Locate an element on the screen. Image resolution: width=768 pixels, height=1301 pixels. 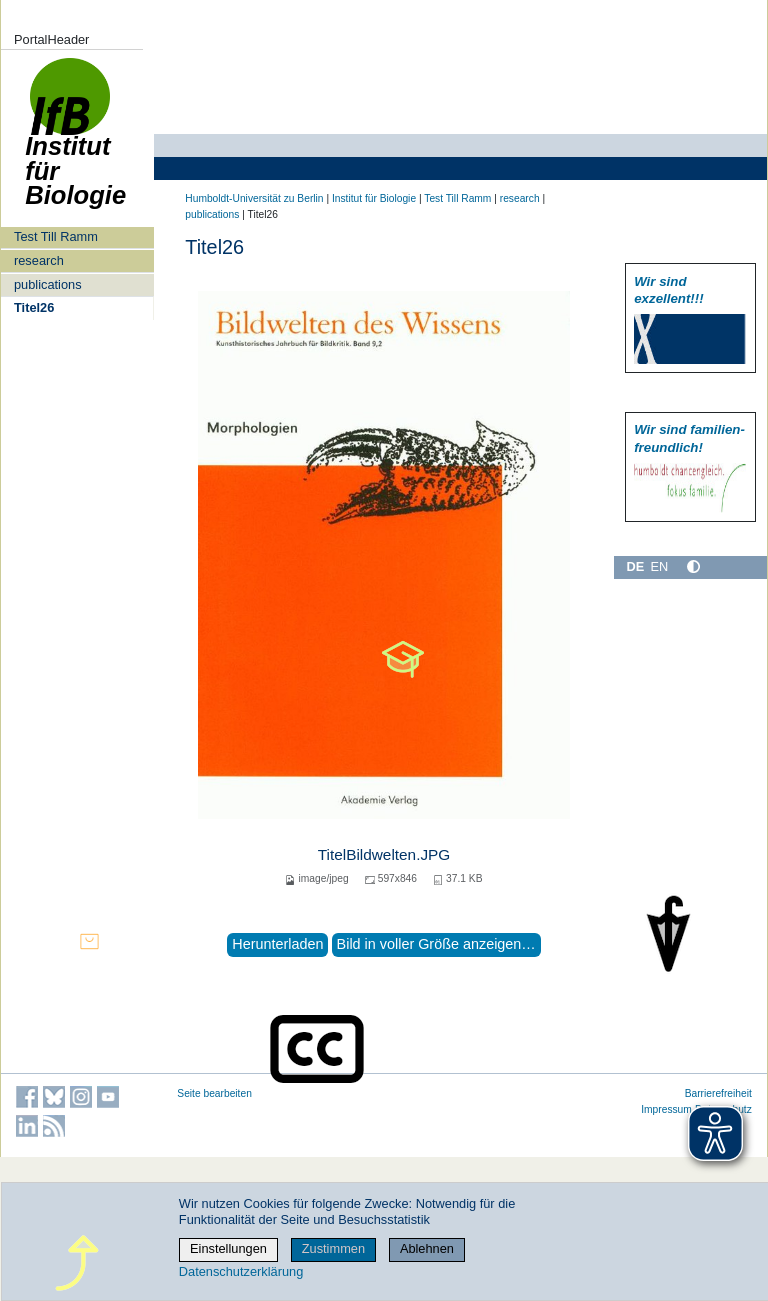
view weather protection or rain forecast is located at coordinates (668, 935).